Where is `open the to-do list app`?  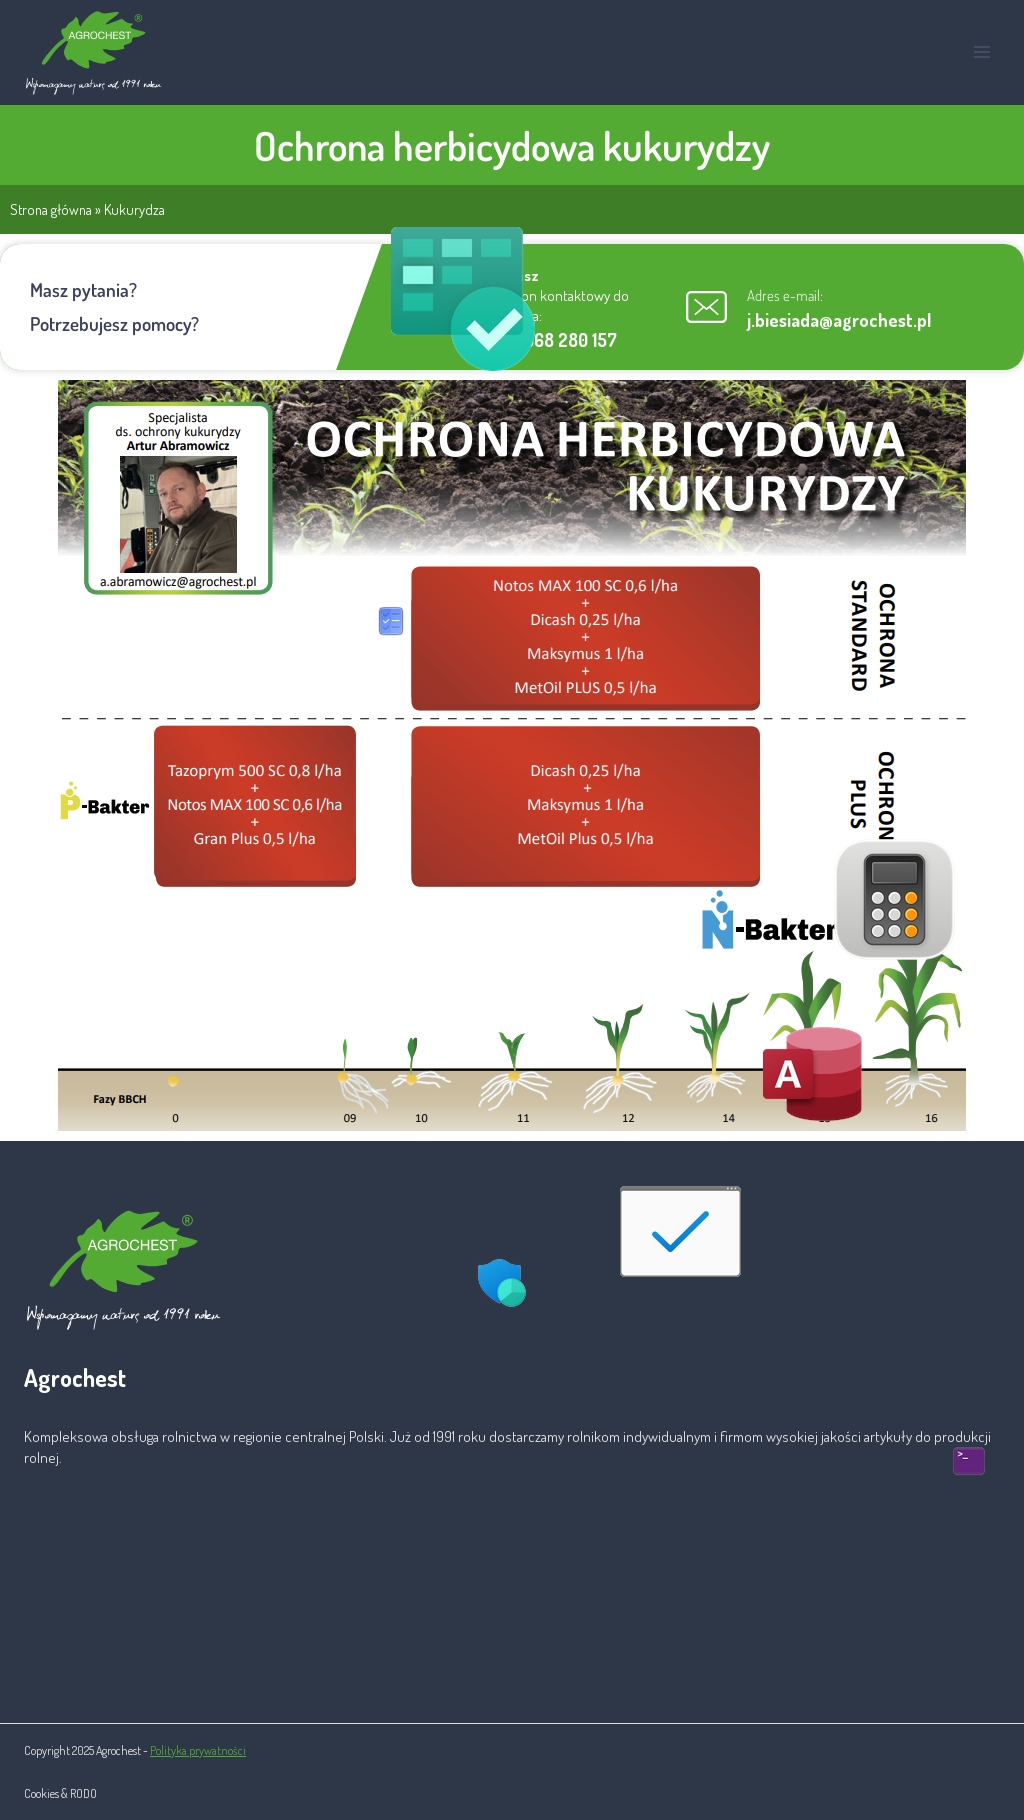
open the to-do list app is located at coordinates (391, 621).